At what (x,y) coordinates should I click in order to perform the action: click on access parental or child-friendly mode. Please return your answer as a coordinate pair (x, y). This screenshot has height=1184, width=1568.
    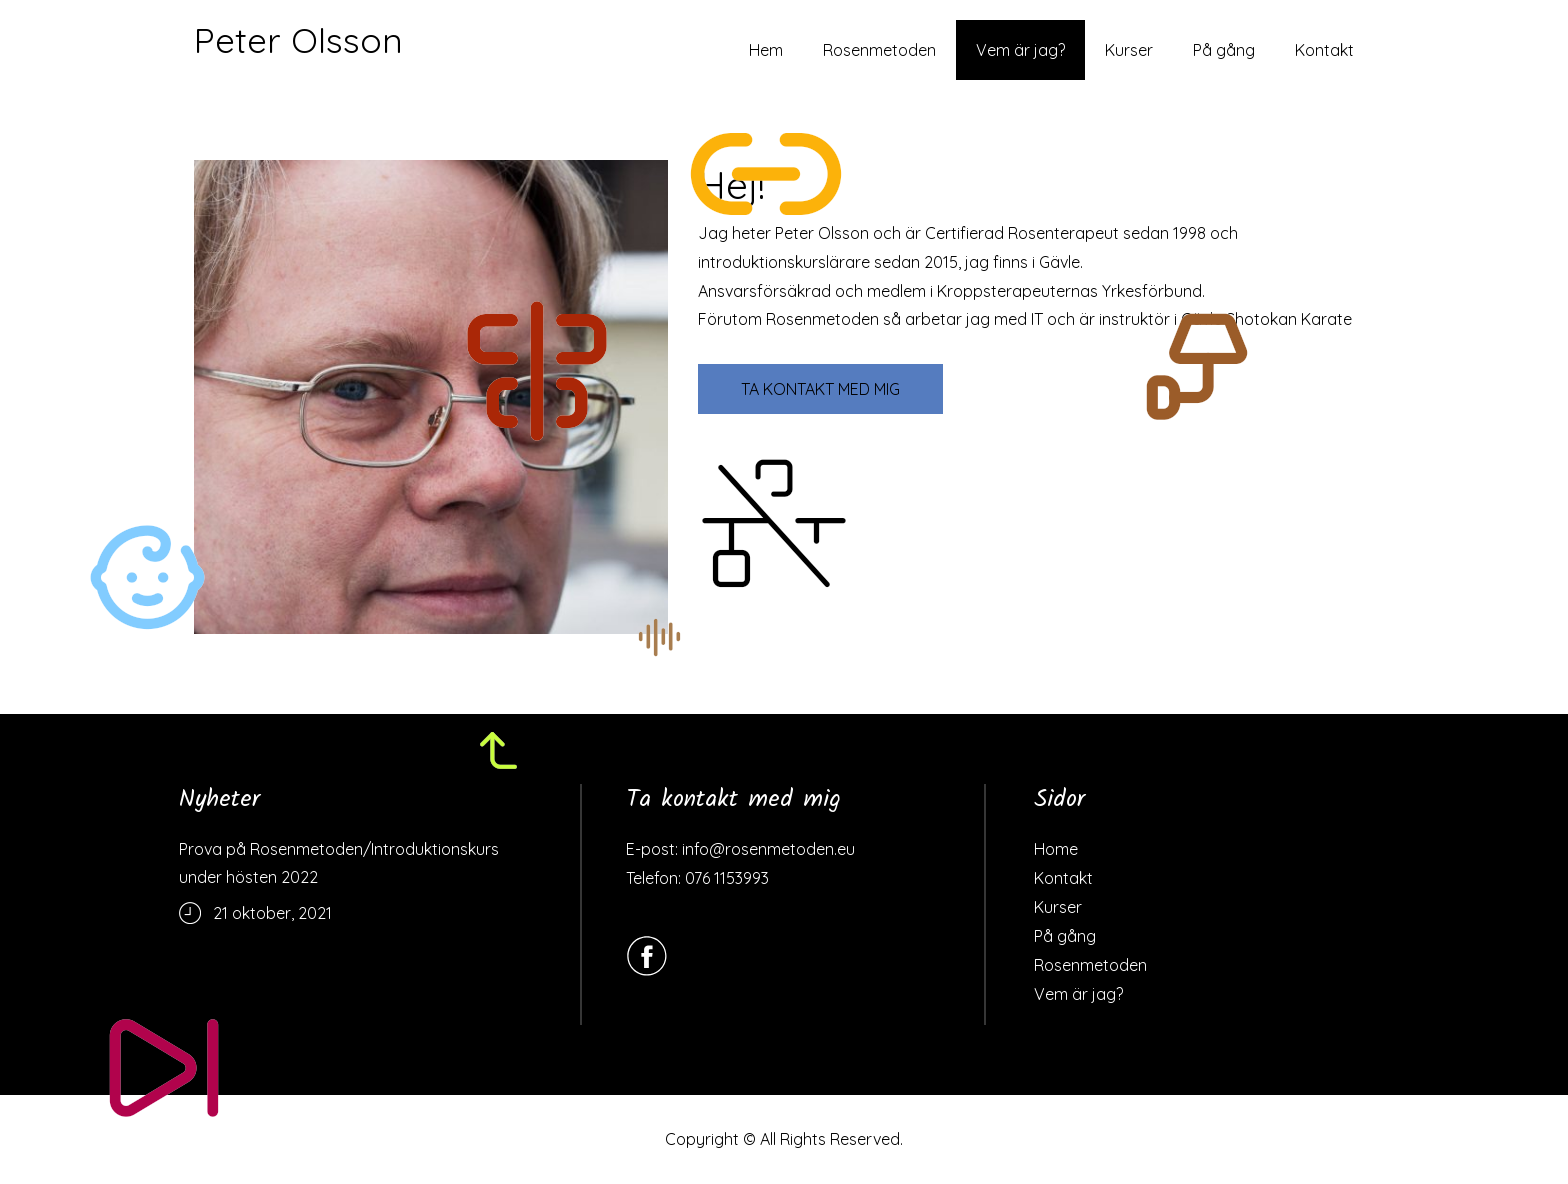
    Looking at the image, I should click on (147, 577).